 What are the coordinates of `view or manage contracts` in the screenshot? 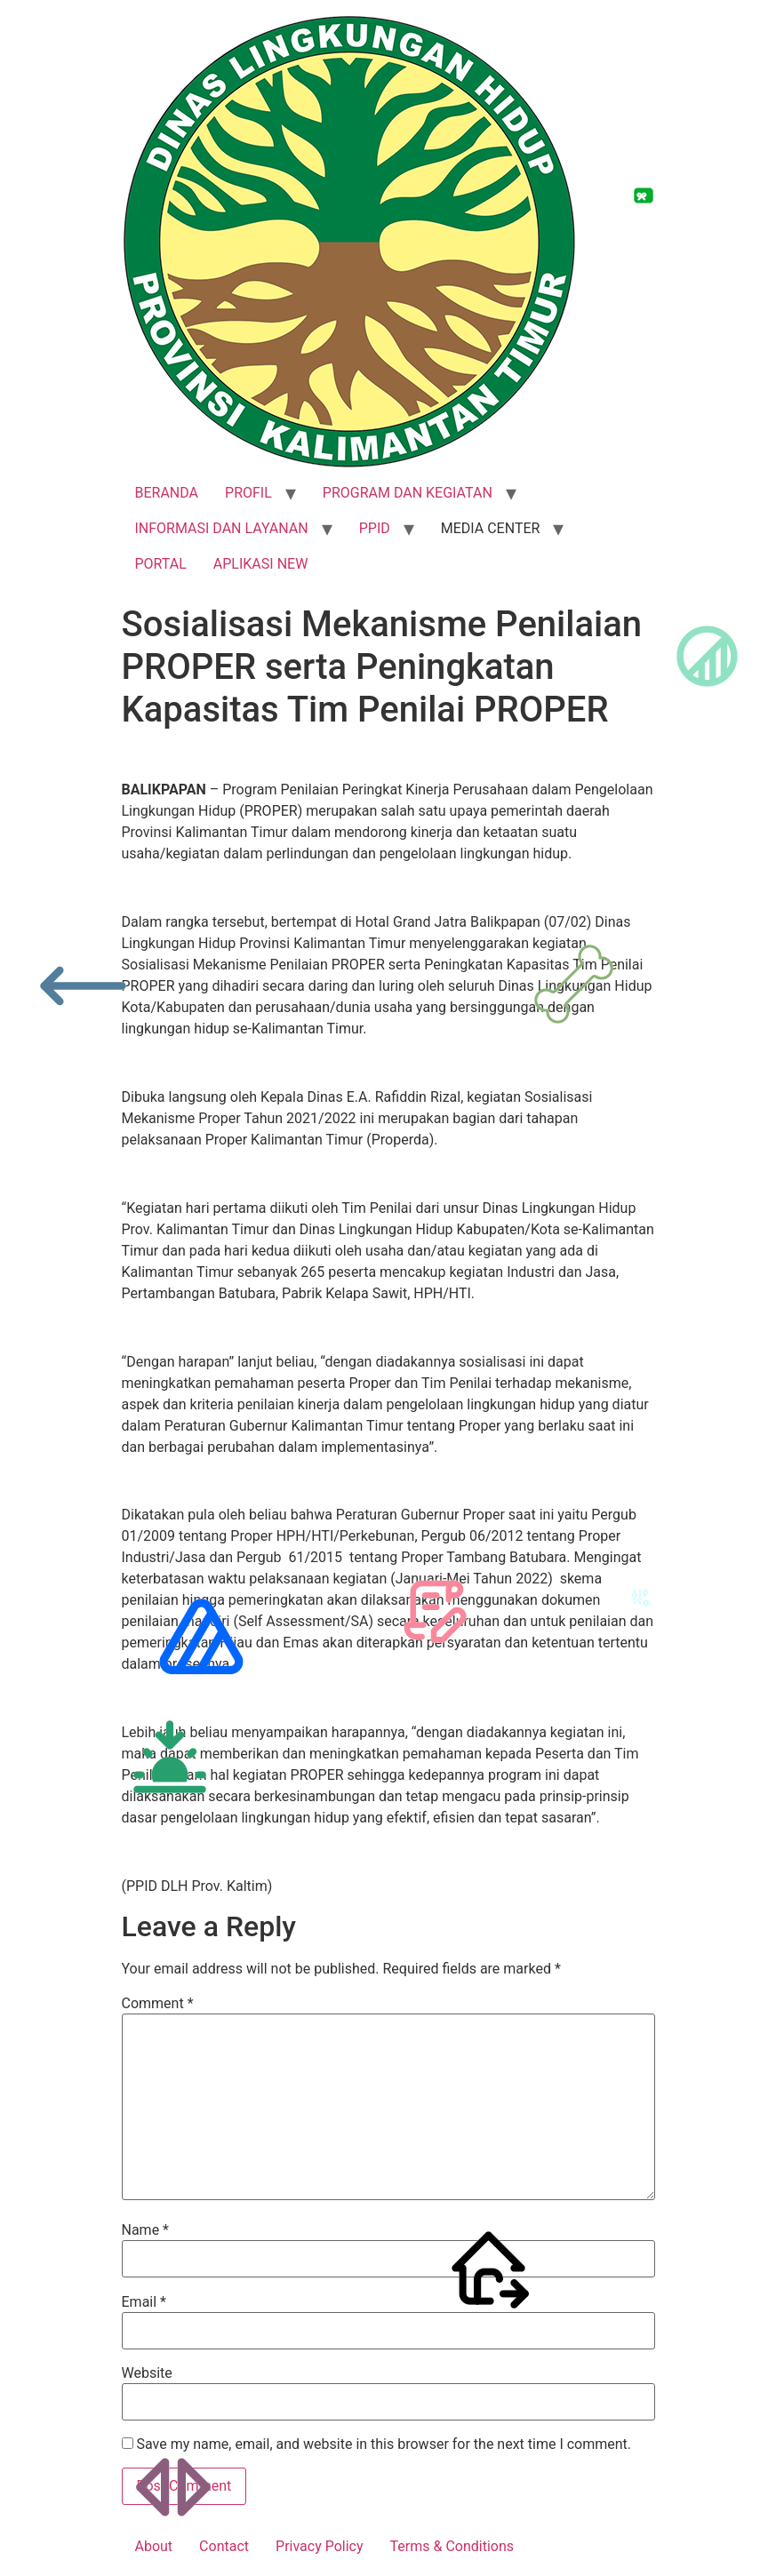 It's located at (434, 1610).